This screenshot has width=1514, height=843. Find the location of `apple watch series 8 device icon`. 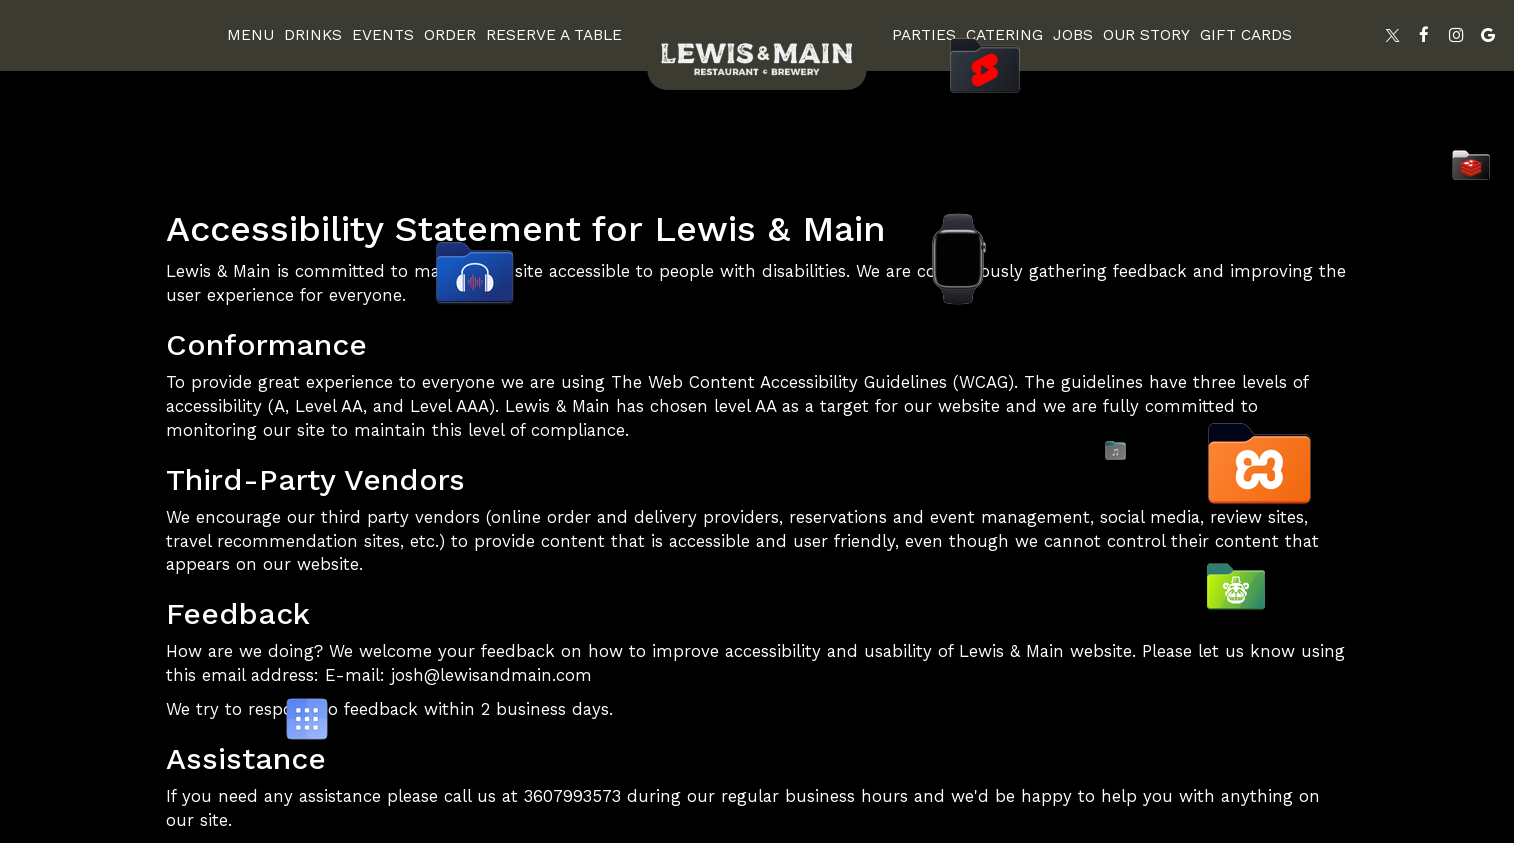

apple watch series 8 device icon is located at coordinates (958, 259).